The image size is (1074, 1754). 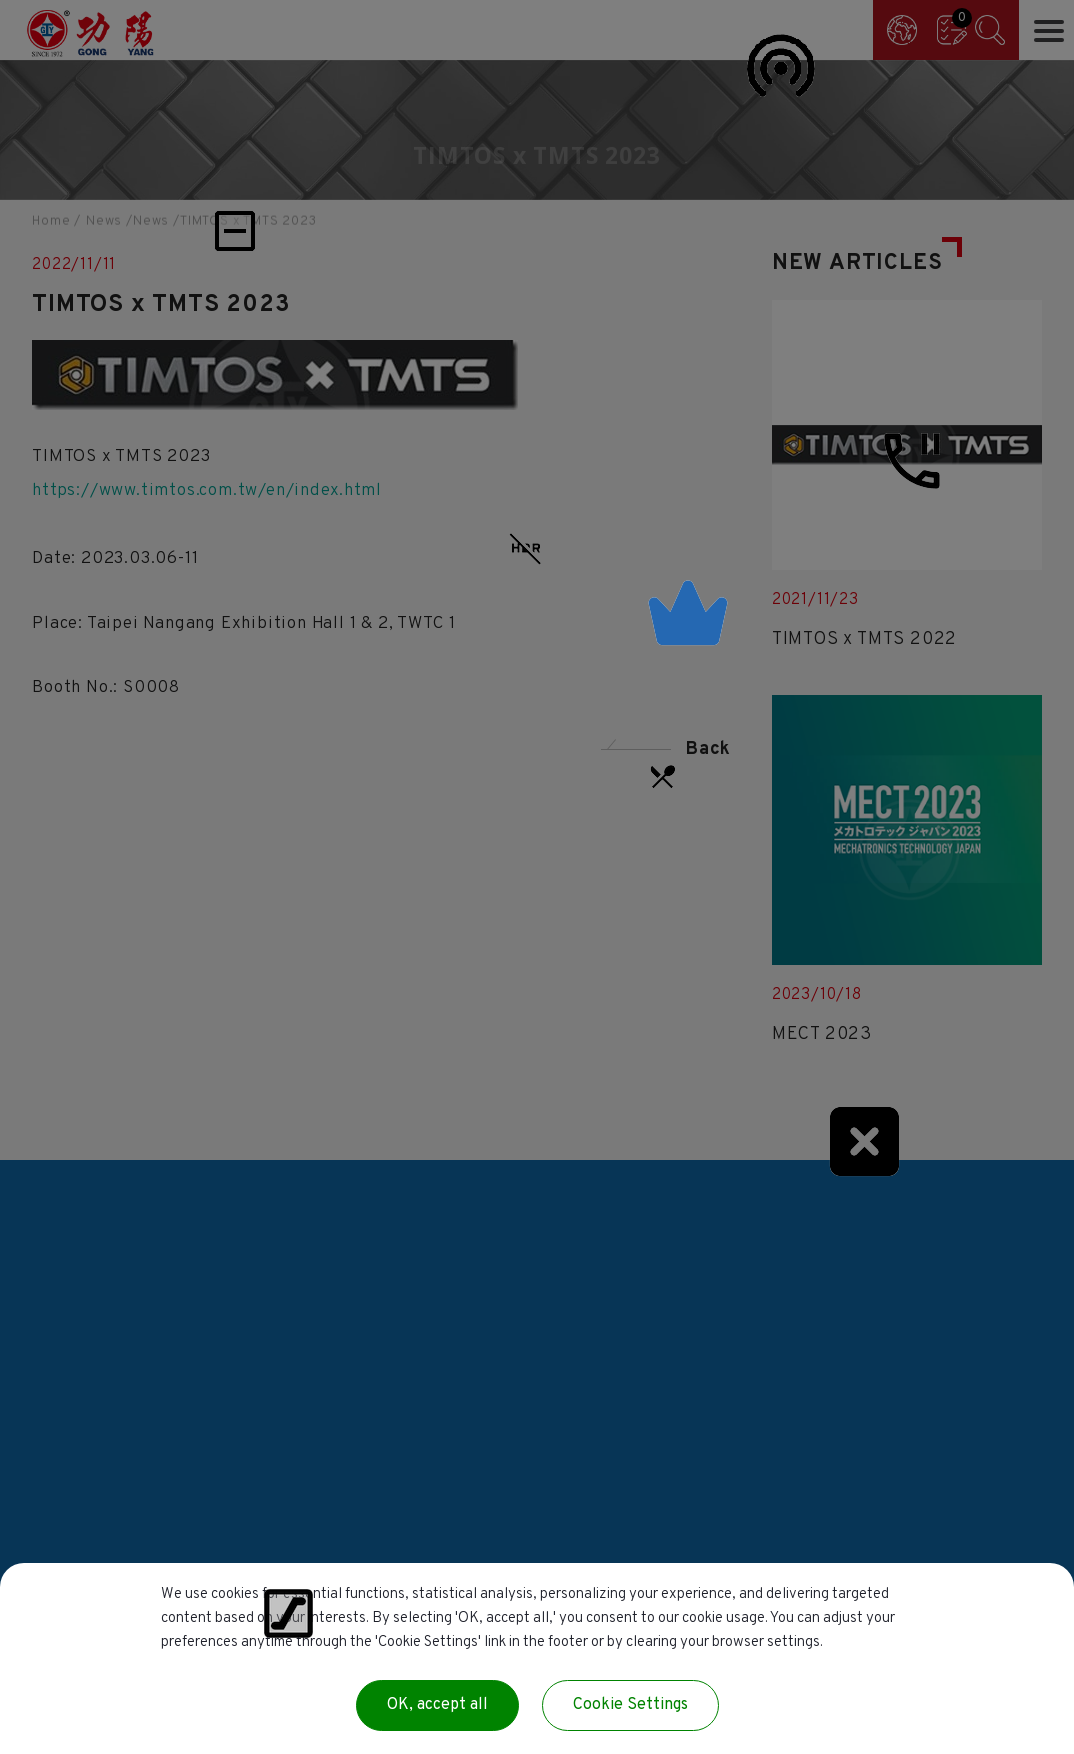 What do you see at coordinates (864, 1141) in the screenshot?
I see `close or dismiss a dialog` at bounding box center [864, 1141].